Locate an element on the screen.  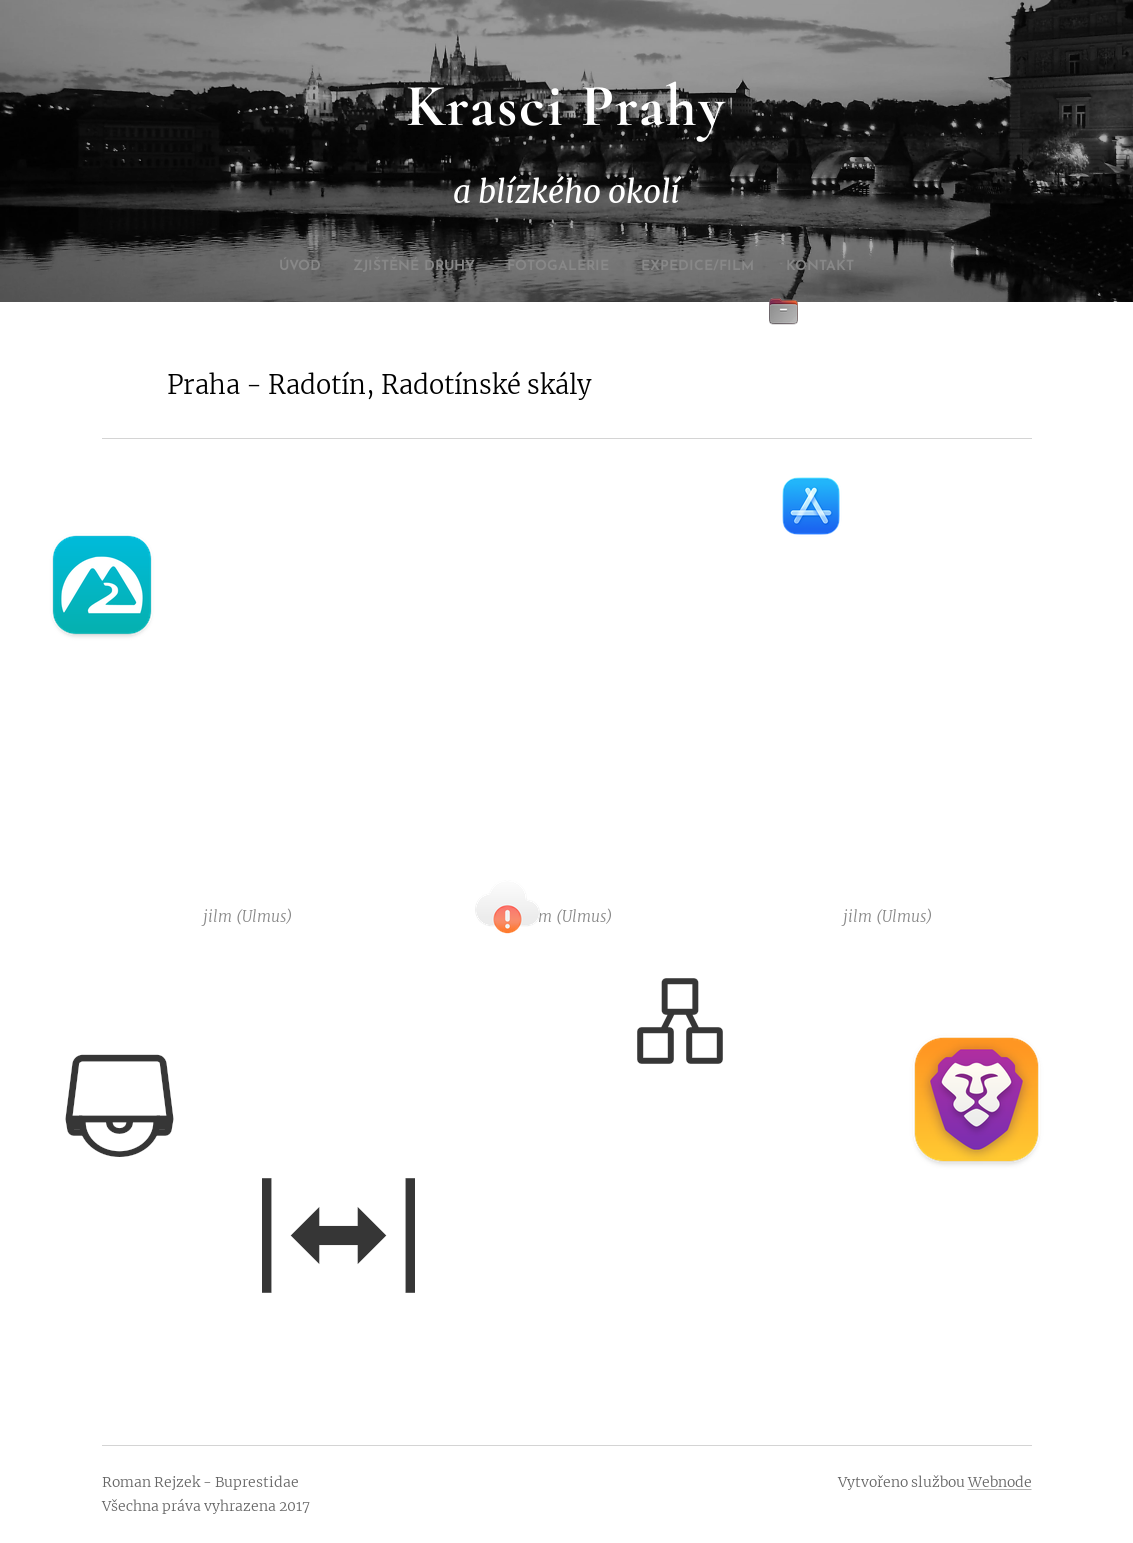
open the App Store to browse and download apps is located at coordinates (811, 506).